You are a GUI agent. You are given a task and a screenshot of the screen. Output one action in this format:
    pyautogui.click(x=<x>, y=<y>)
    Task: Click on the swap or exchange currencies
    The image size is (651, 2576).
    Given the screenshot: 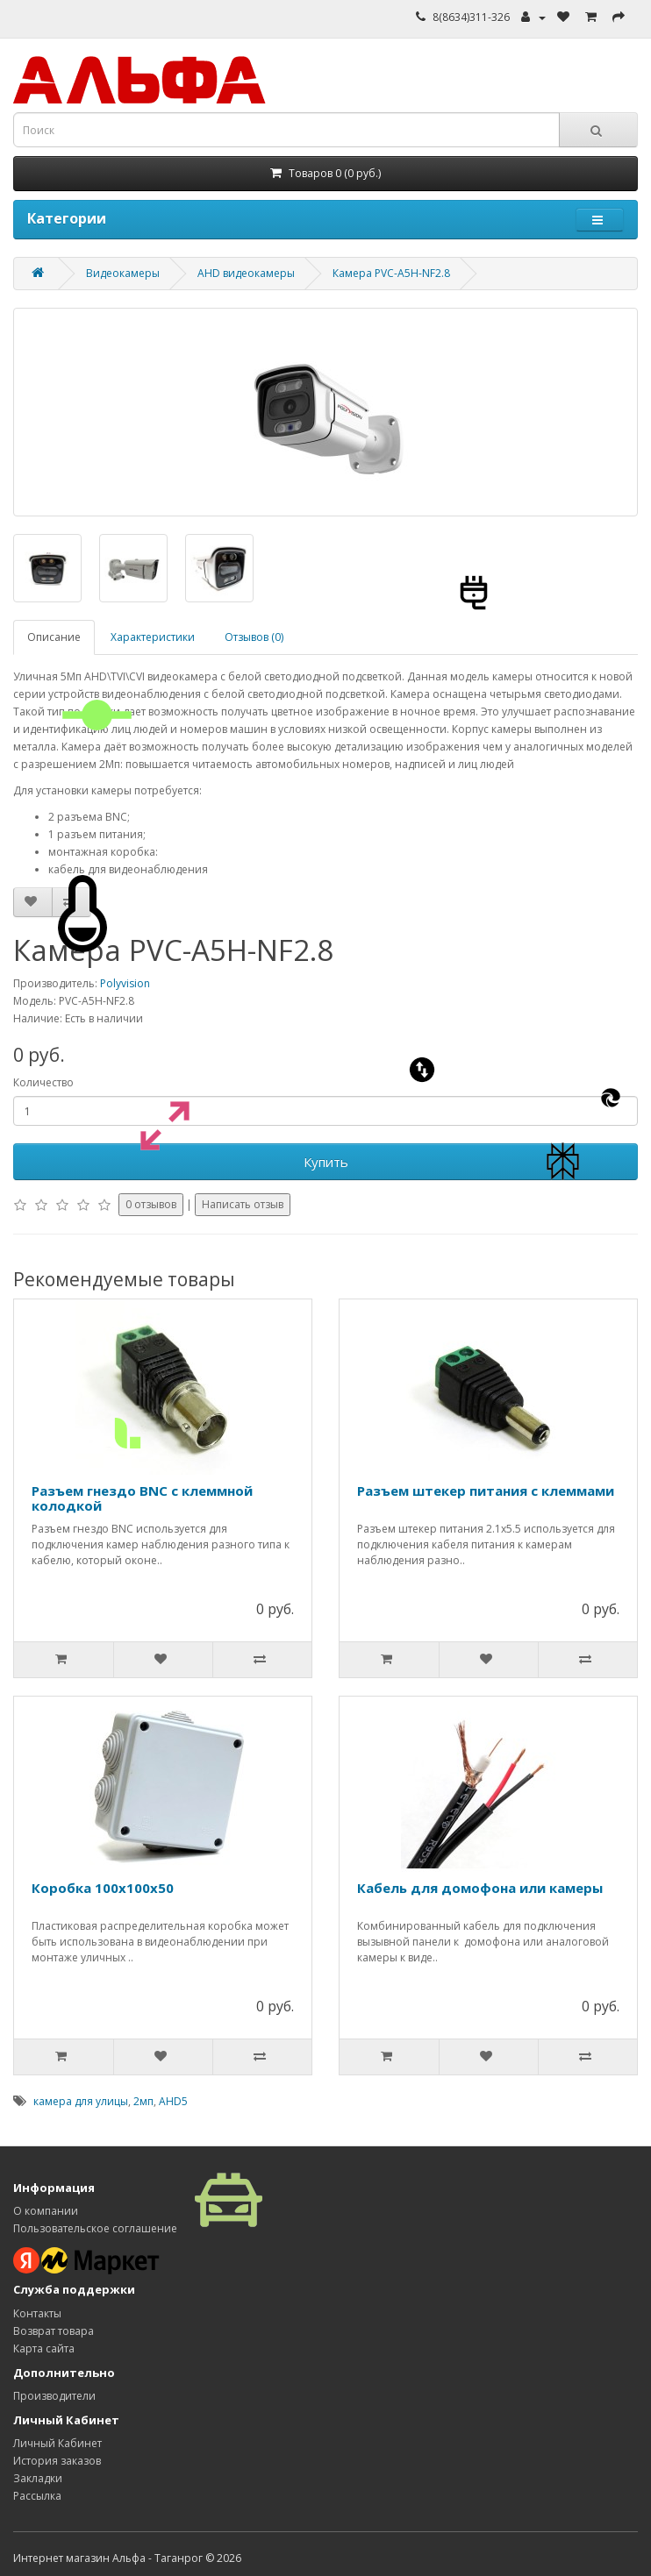 What is the action you would take?
    pyautogui.click(x=422, y=1070)
    